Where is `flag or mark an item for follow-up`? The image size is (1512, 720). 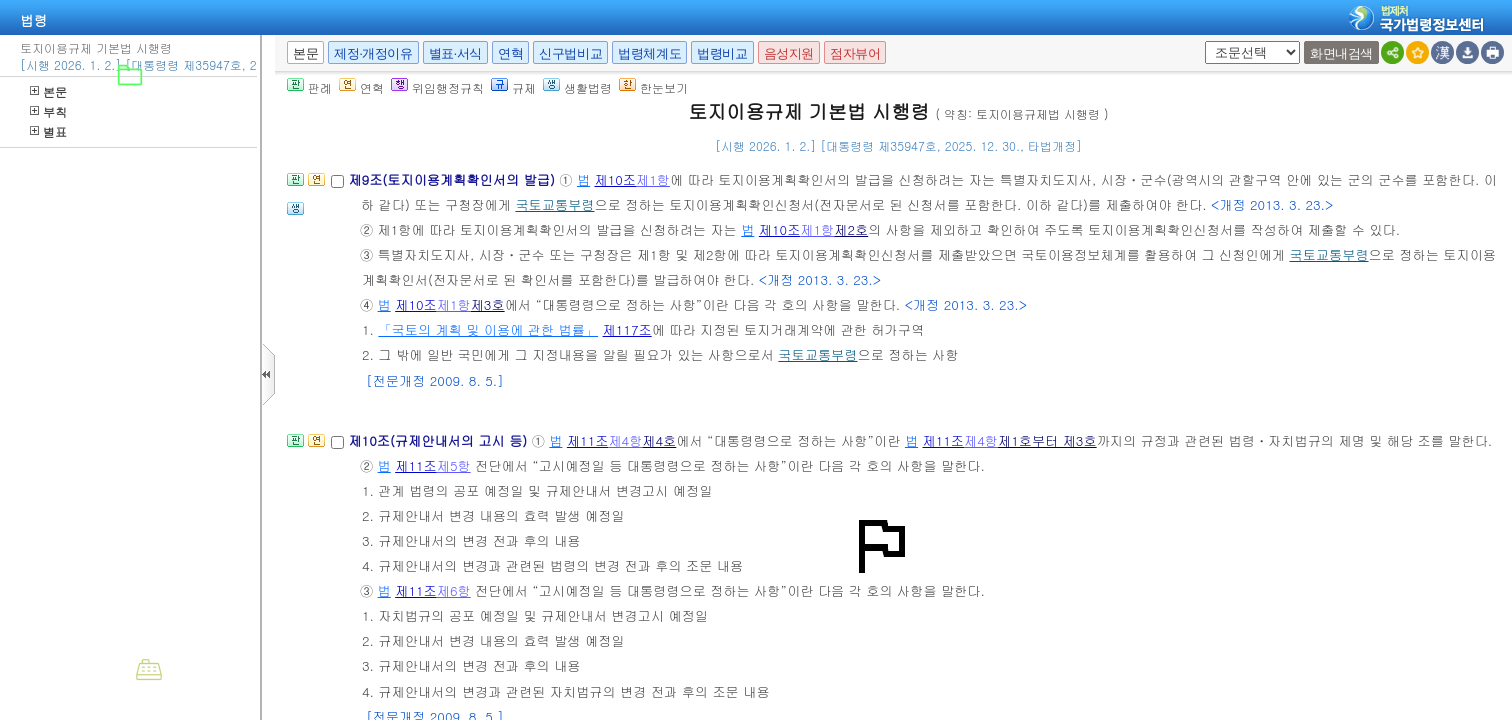
flag or mark an item for follow-up is located at coordinates (880, 544).